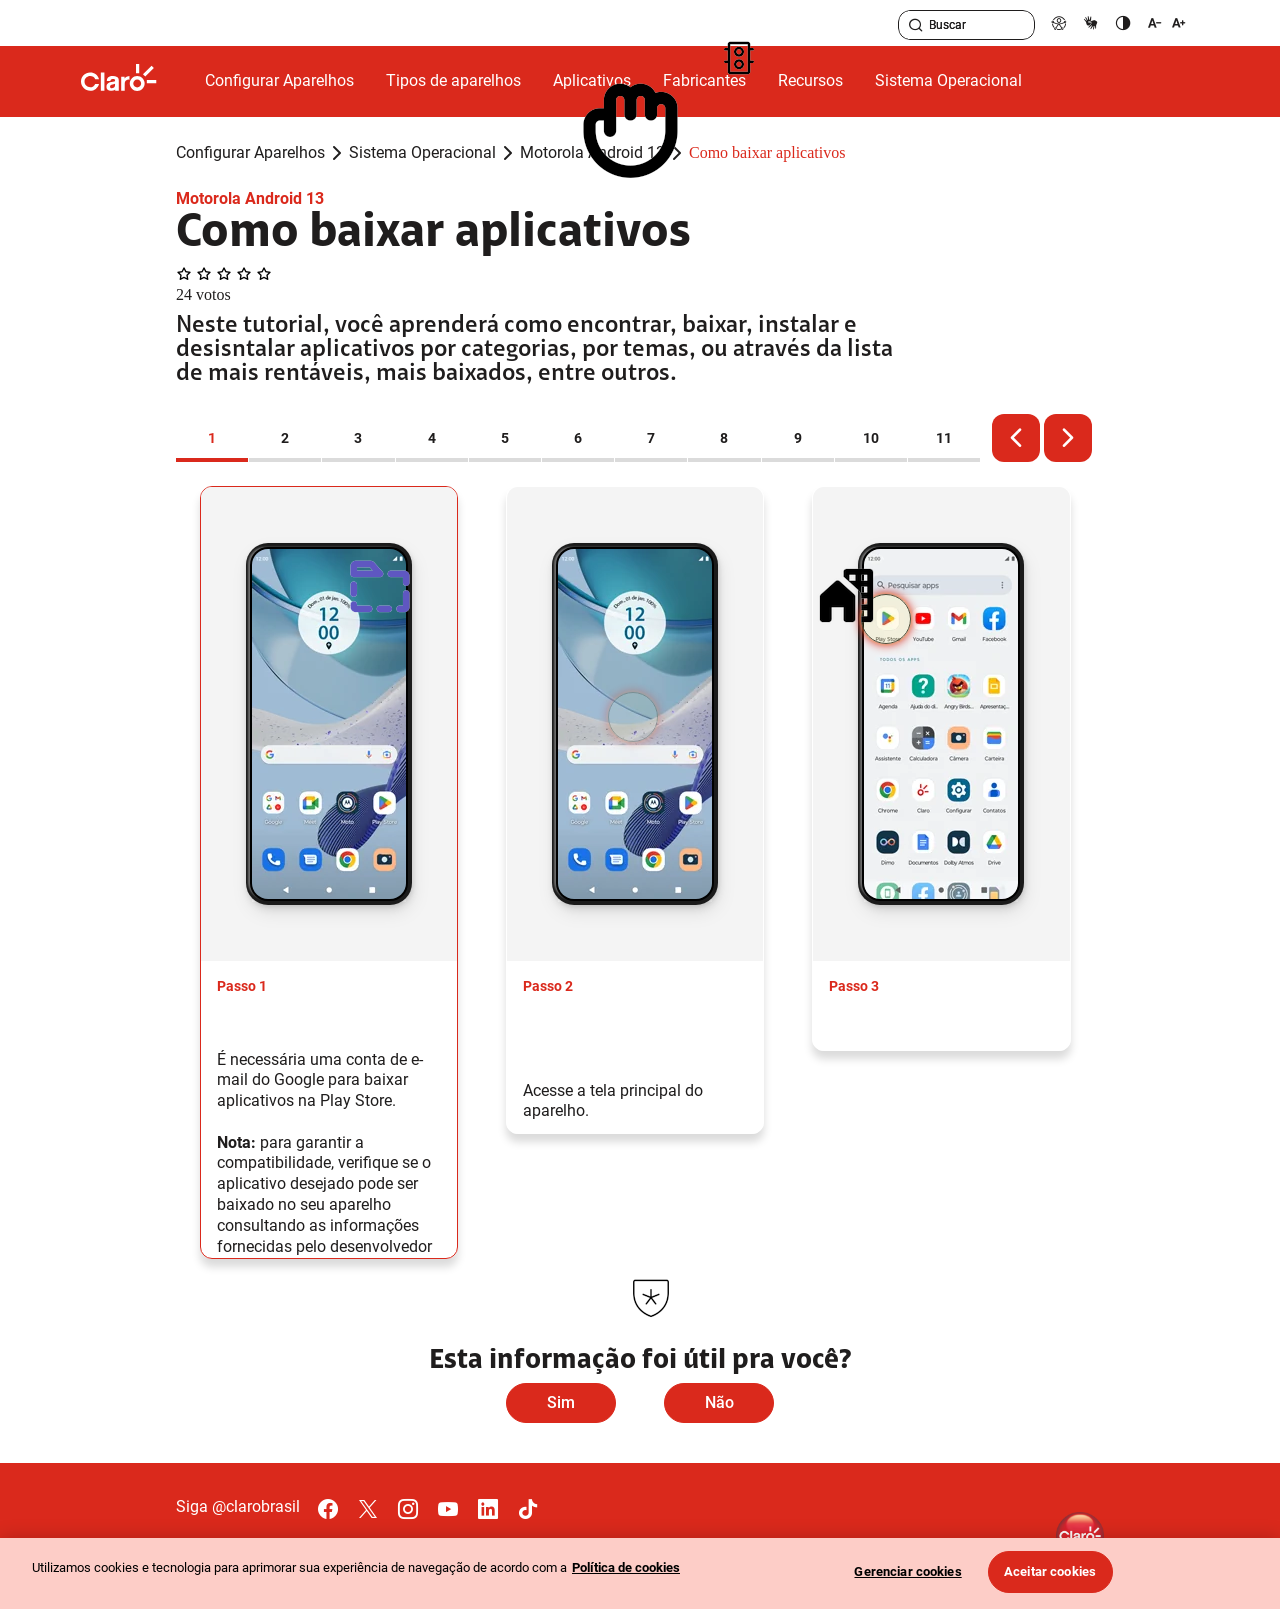 This screenshot has width=1280, height=1609. What do you see at coordinates (380, 587) in the screenshot?
I see `create a new folder` at bounding box center [380, 587].